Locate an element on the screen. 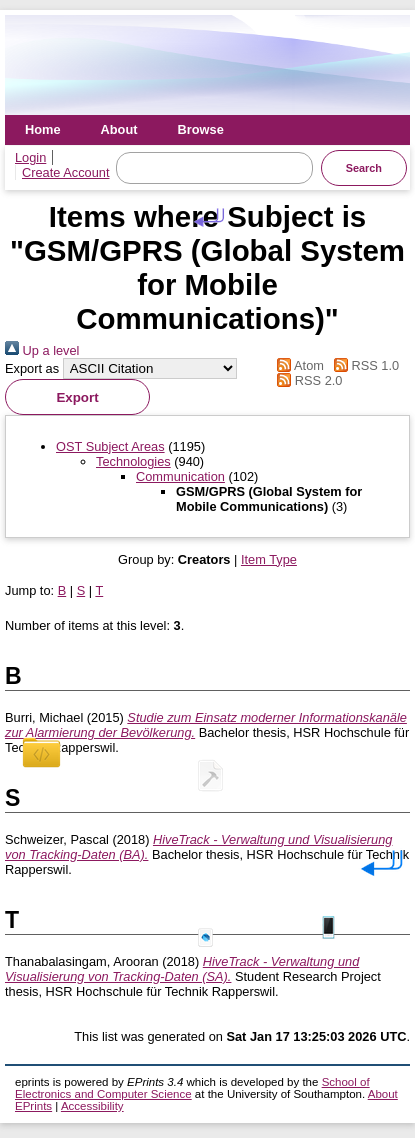  iPod nano device connected is located at coordinates (328, 927).